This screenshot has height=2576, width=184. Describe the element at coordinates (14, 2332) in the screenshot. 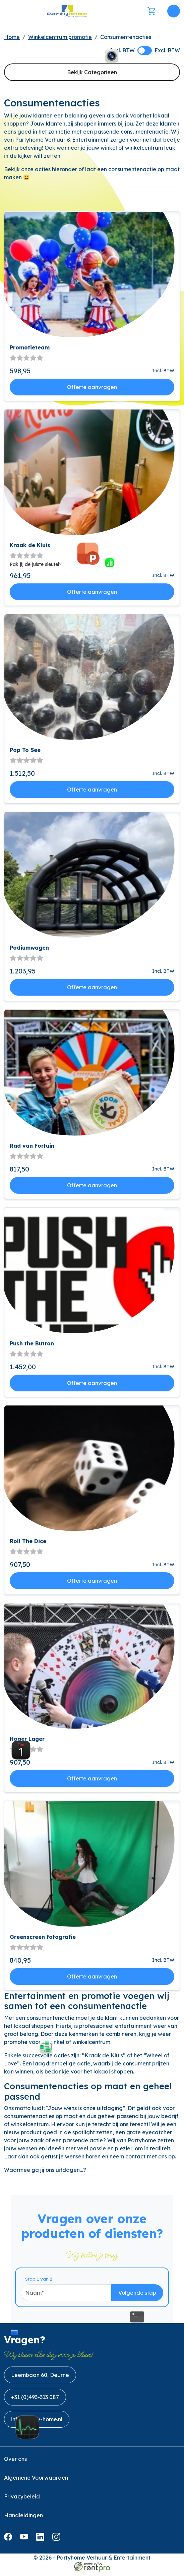

I see `open your images folder` at that location.